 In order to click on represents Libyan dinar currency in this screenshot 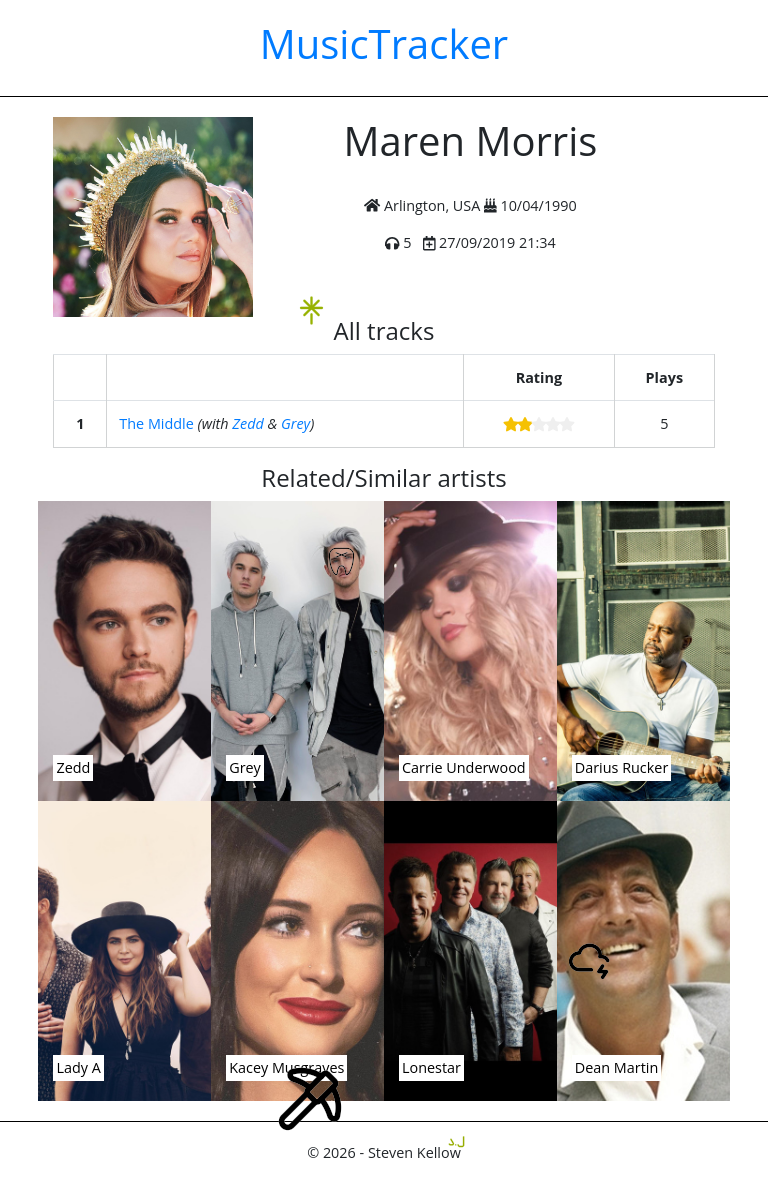, I will do `click(456, 1142)`.